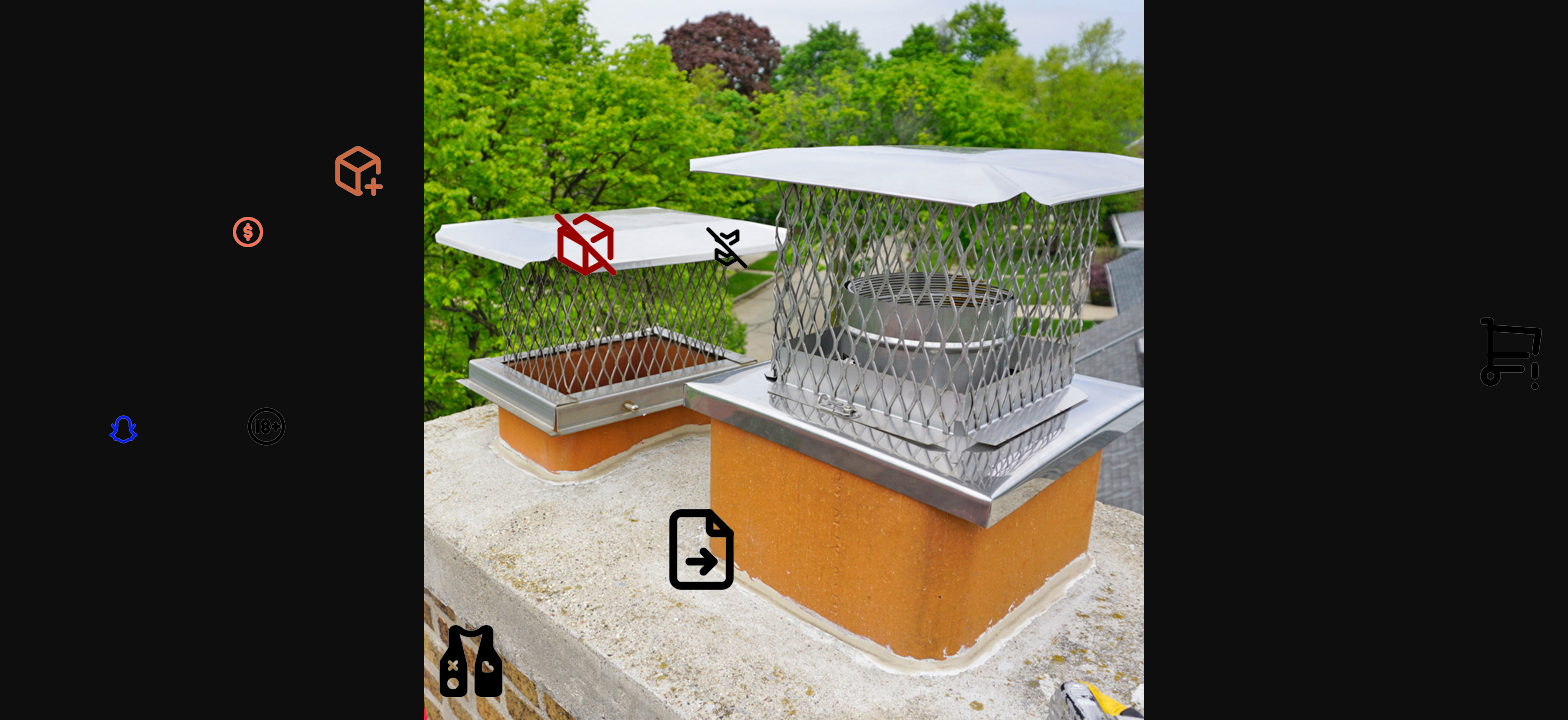  What do you see at coordinates (471, 661) in the screenshot?
I see `safety vest or protective gear settings` at bounding box center [471, 661].